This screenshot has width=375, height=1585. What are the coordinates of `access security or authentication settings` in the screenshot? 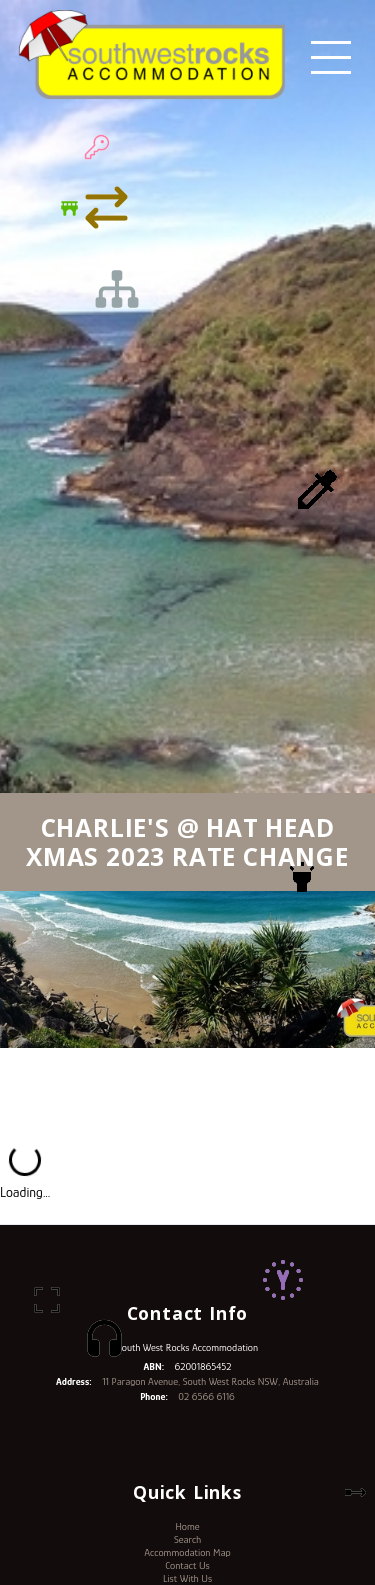 It's located at (97, 147).